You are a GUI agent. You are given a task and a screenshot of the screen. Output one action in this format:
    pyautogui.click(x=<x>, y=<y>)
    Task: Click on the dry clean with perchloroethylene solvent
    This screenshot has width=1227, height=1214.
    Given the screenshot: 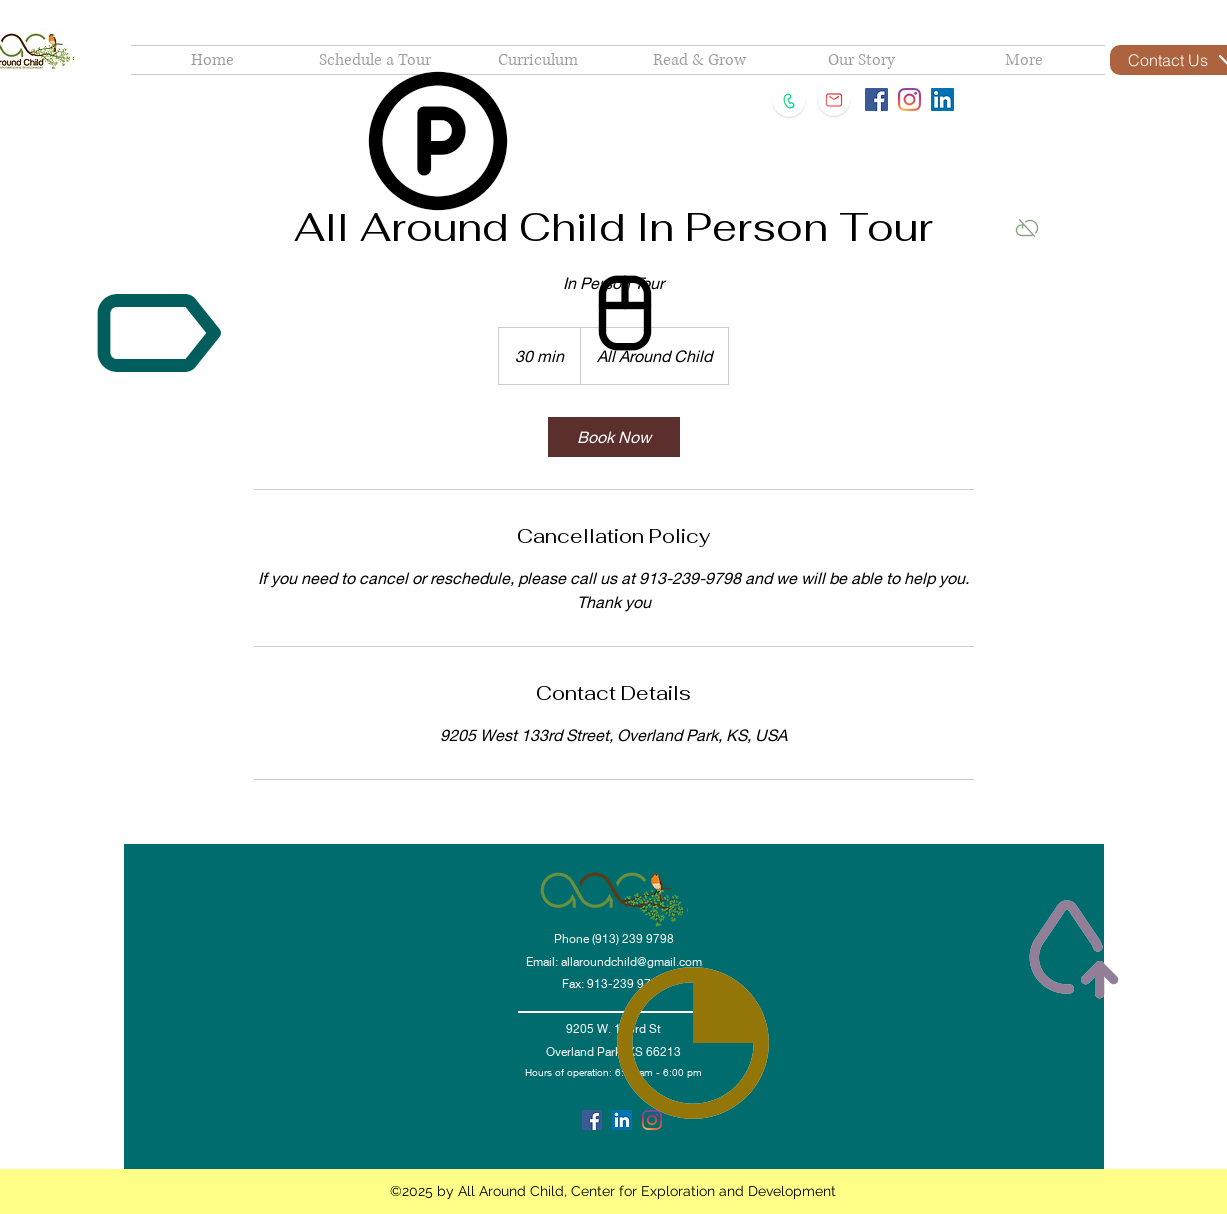 What is the action you would take?
    pyautogui.click(x=438, y=141)
    